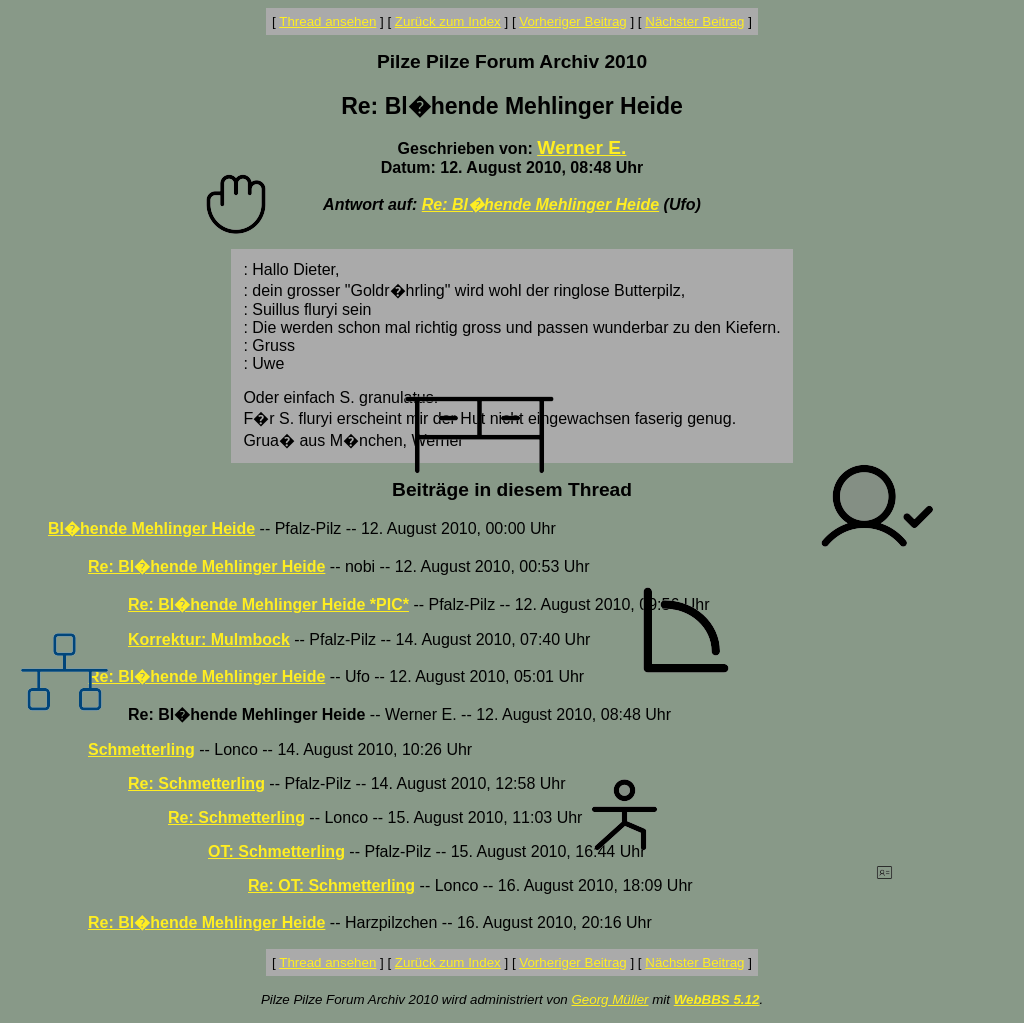 Image resolution: width=1024 pixels, height=1023 pixels. Describe the element at coordinates (624, 817) in the screenshot. I see `access tai chi or meditation exercises` at that location.